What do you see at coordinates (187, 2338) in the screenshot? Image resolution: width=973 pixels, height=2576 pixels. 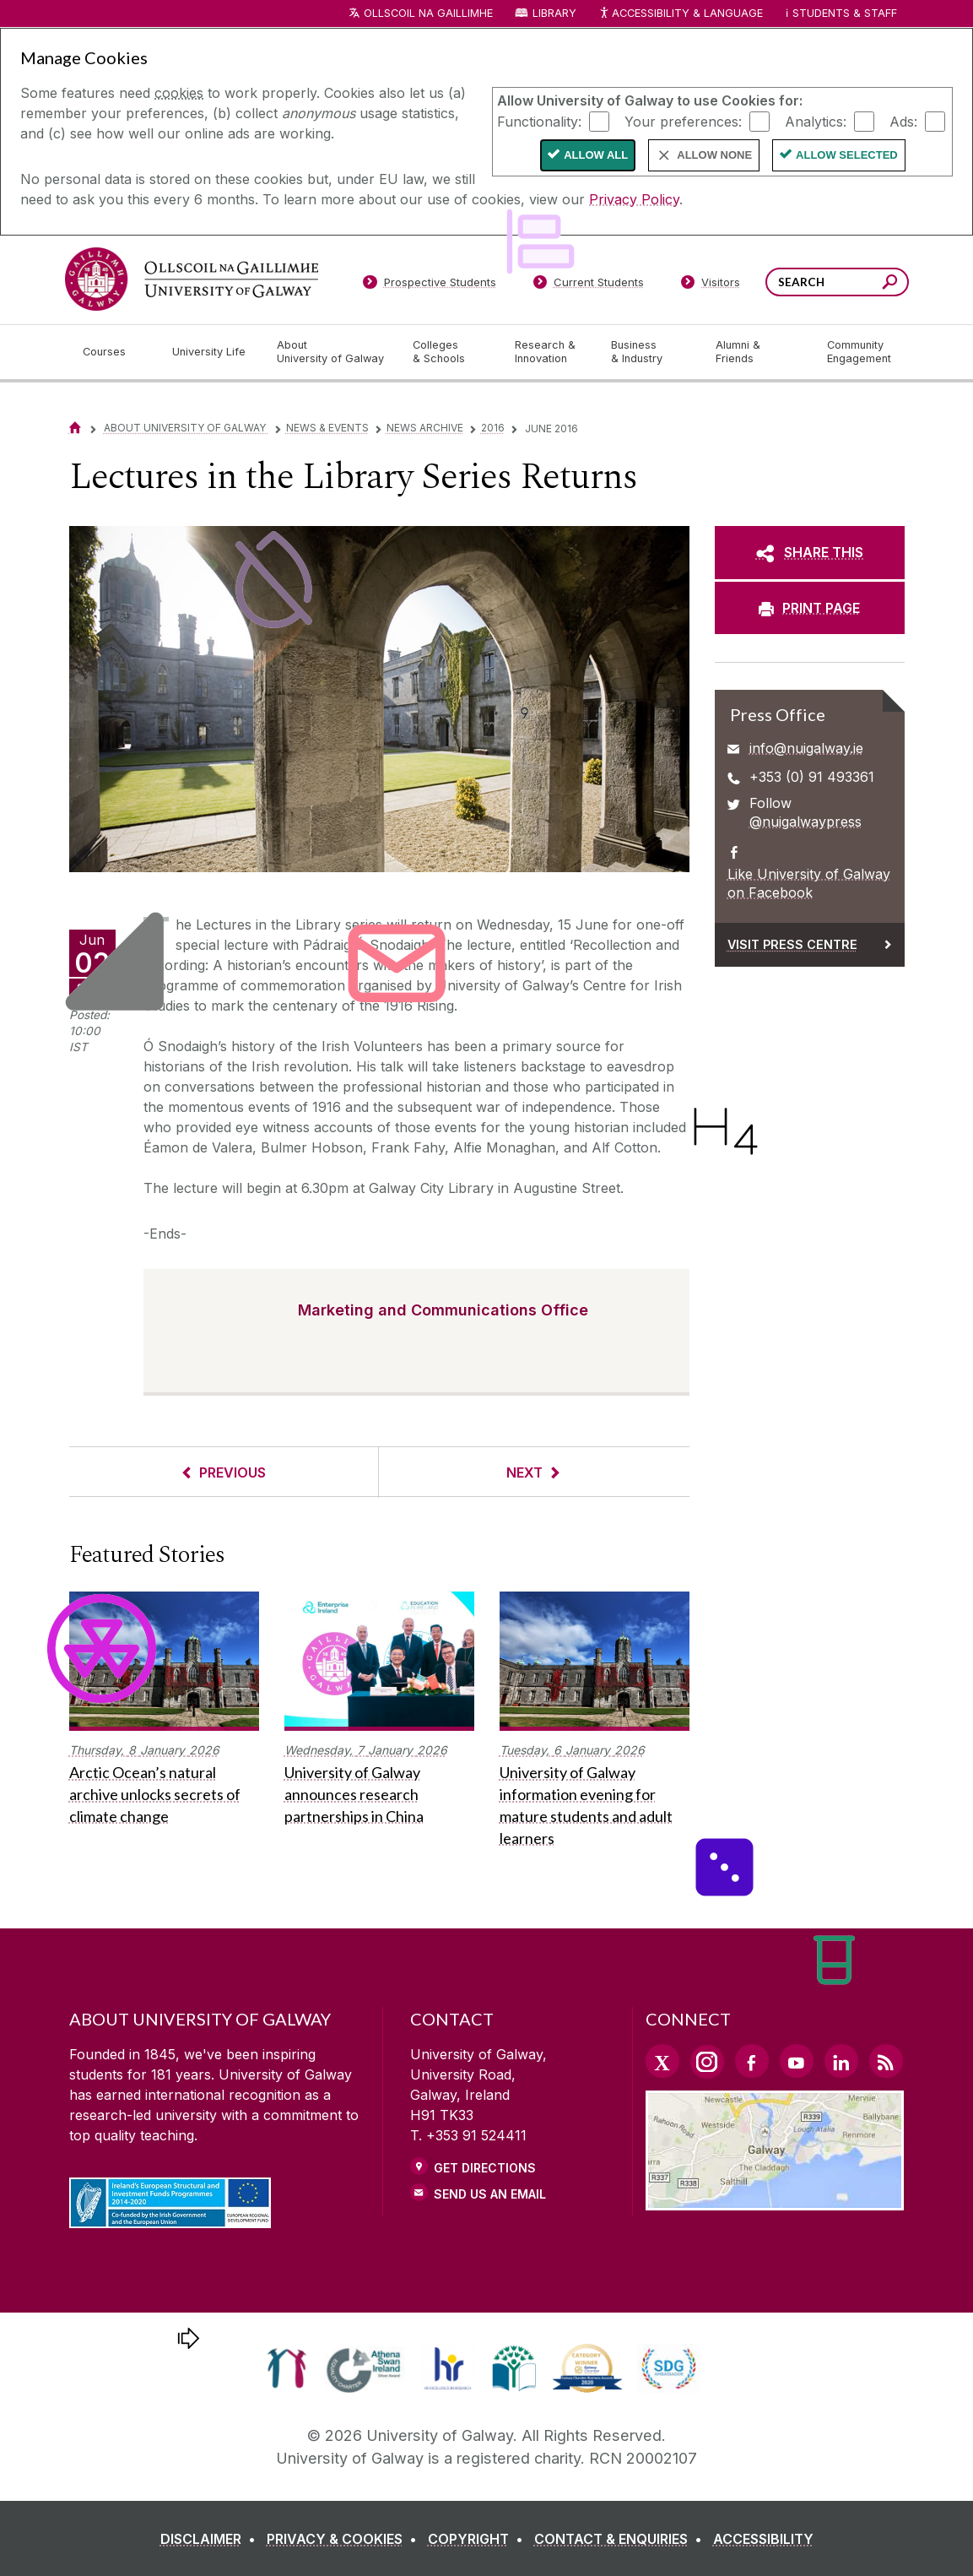 I see `go to next step or continue forward` at bounding box center [187, 2338].